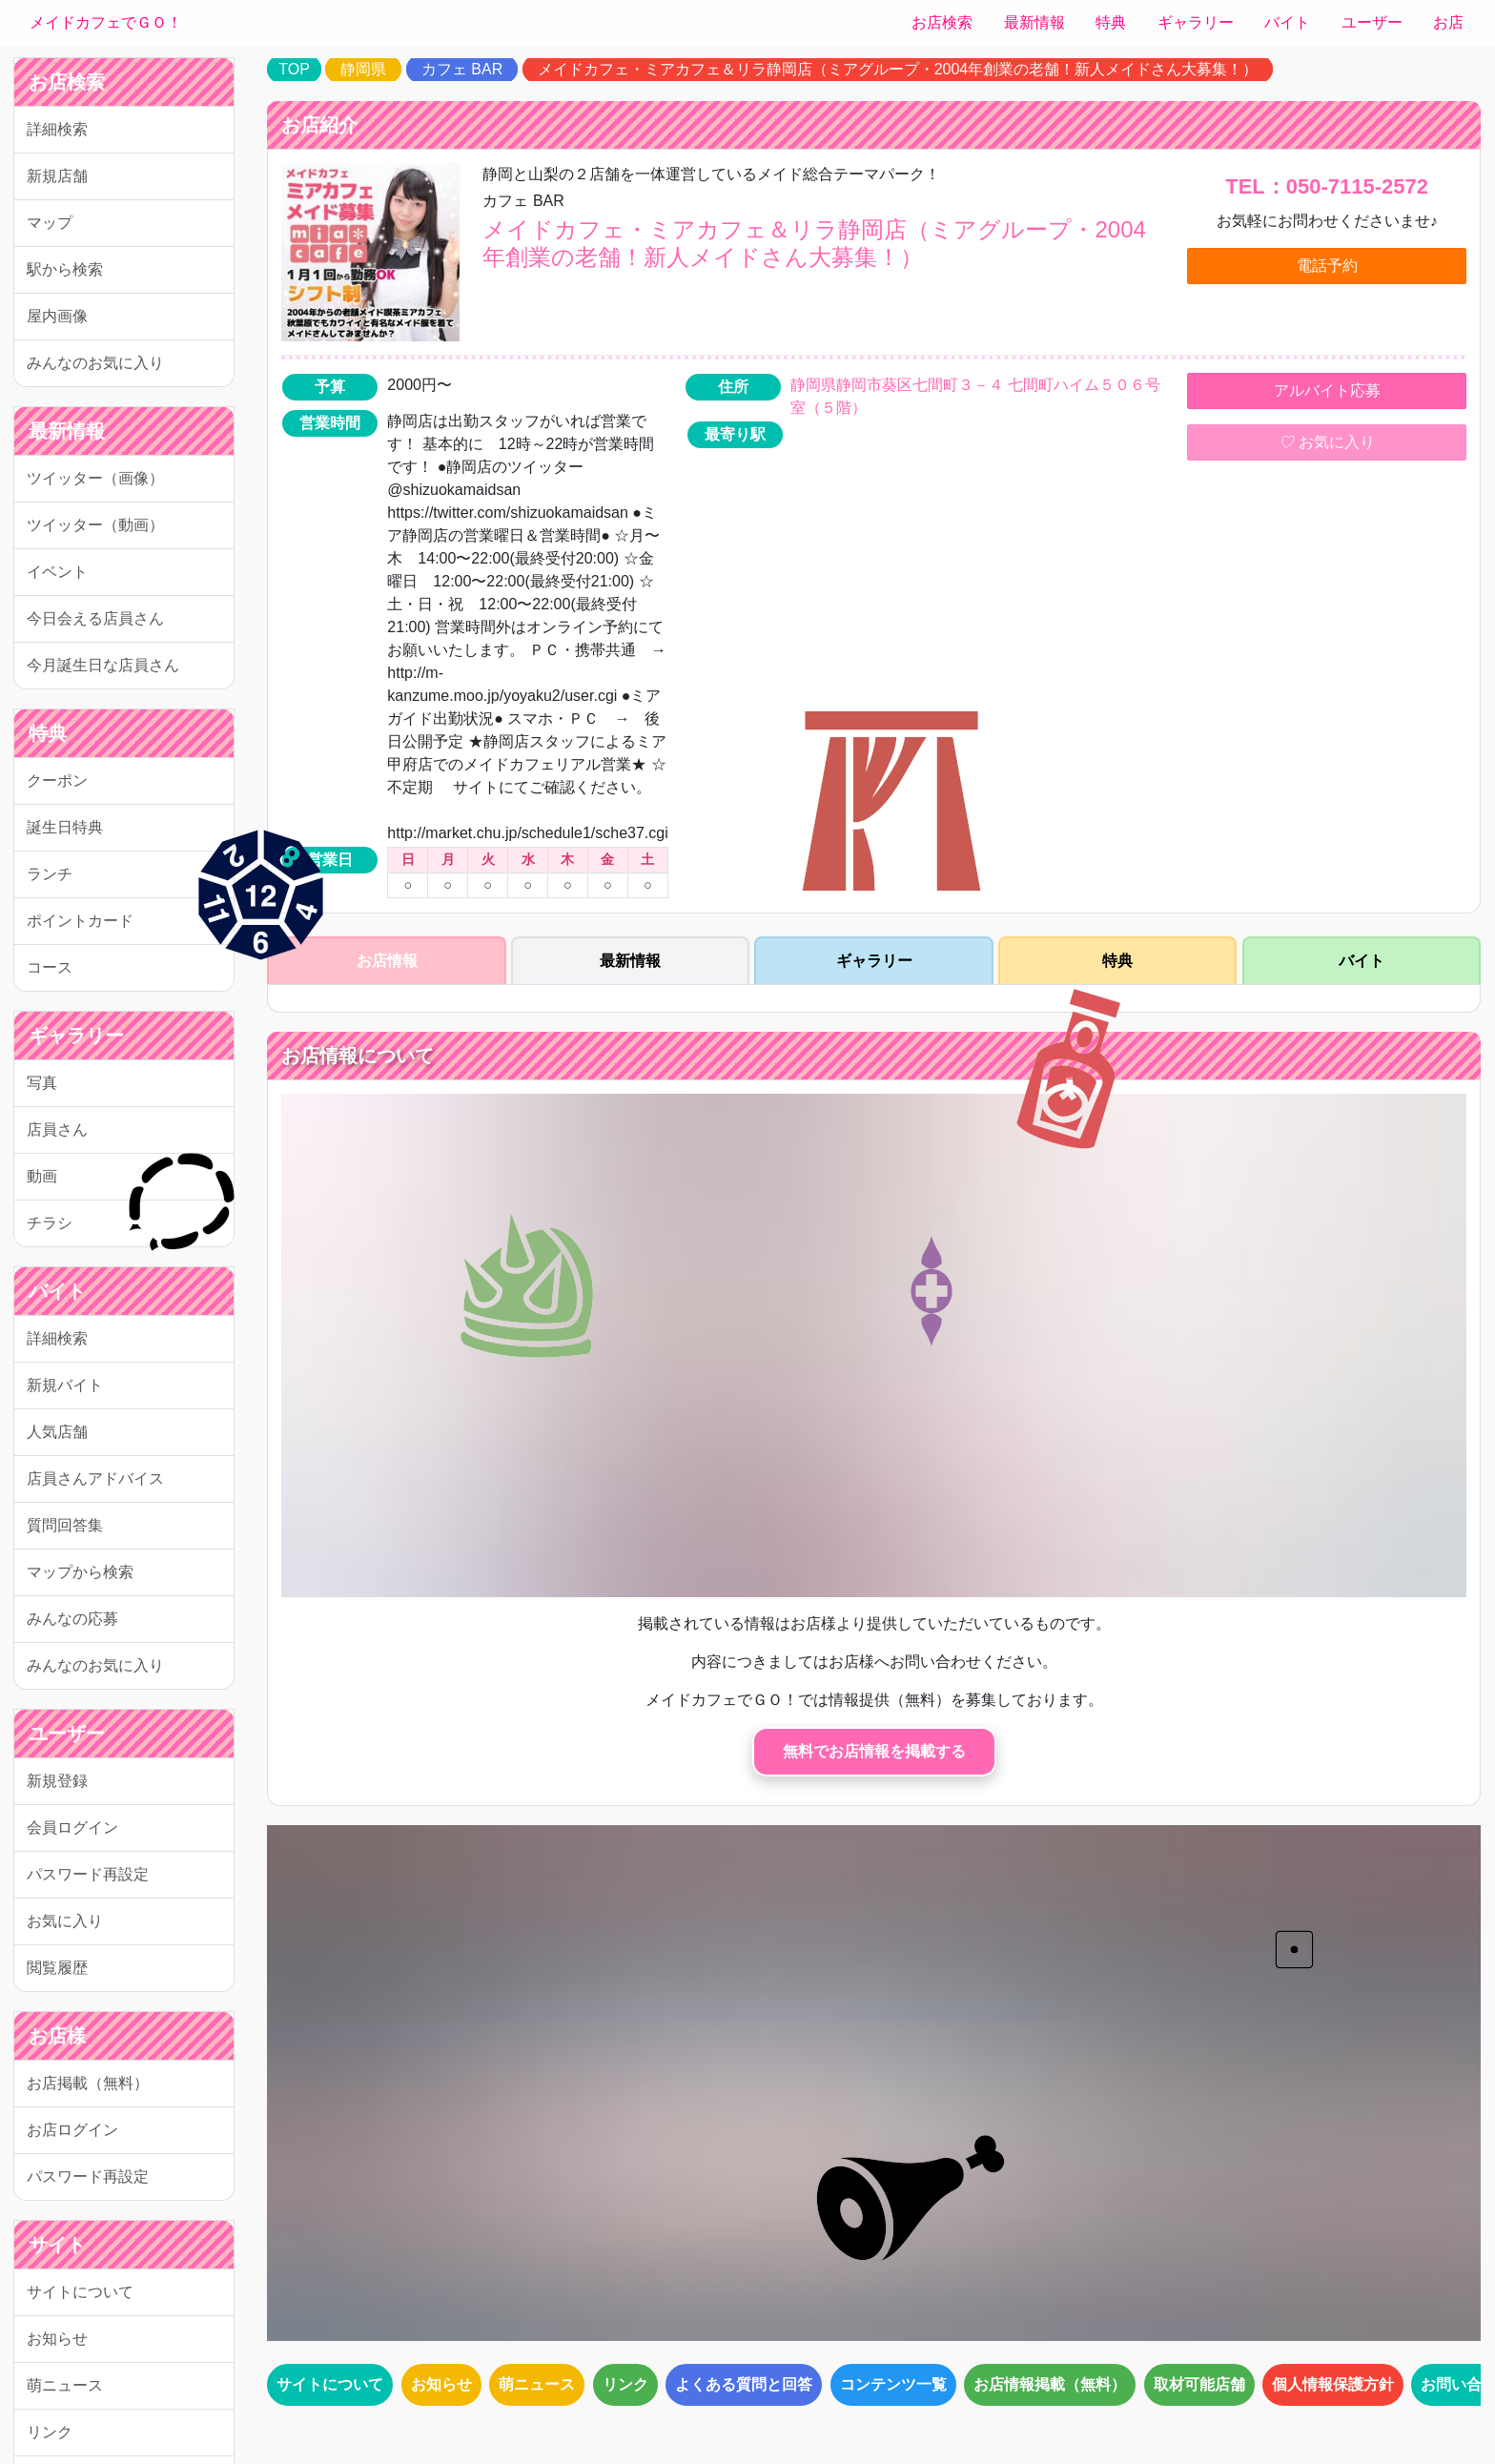 The image size is (1495, 2464). Describe the element at coordinates (260, 894) in the screenshot. I see `roll a 12-sided die` at that location.